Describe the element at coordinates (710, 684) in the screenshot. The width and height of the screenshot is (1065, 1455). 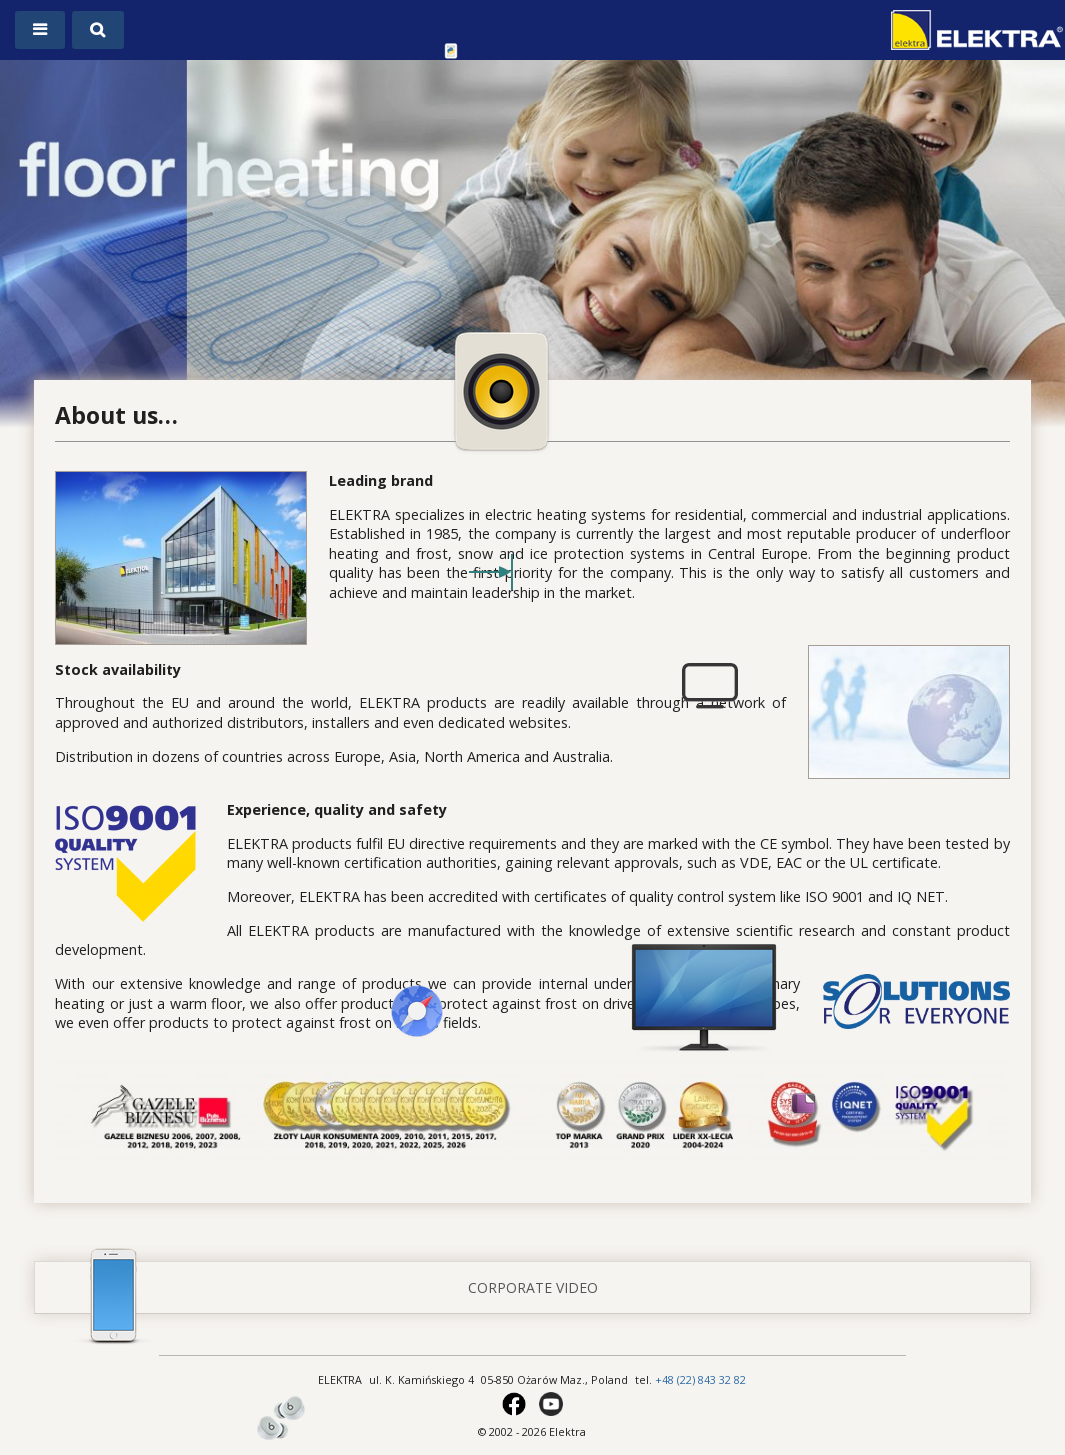
I see `access display settings` at that location.